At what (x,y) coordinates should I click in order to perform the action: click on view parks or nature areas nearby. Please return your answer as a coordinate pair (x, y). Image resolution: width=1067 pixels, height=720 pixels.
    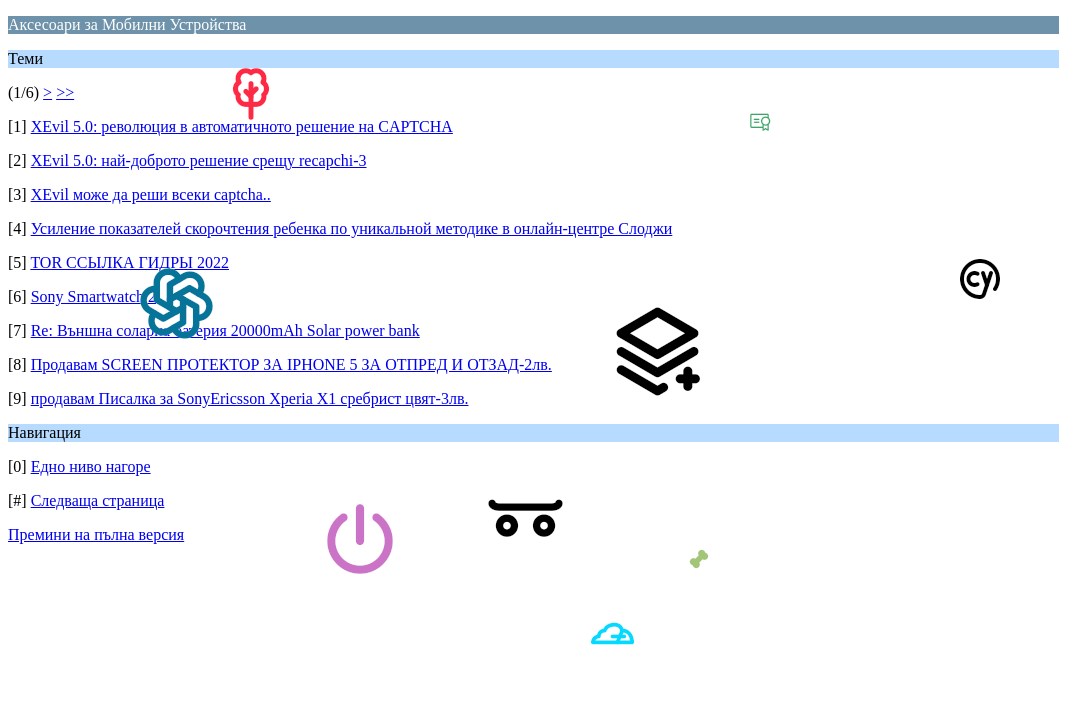
    Looking at the image, I should click on (251, 94).